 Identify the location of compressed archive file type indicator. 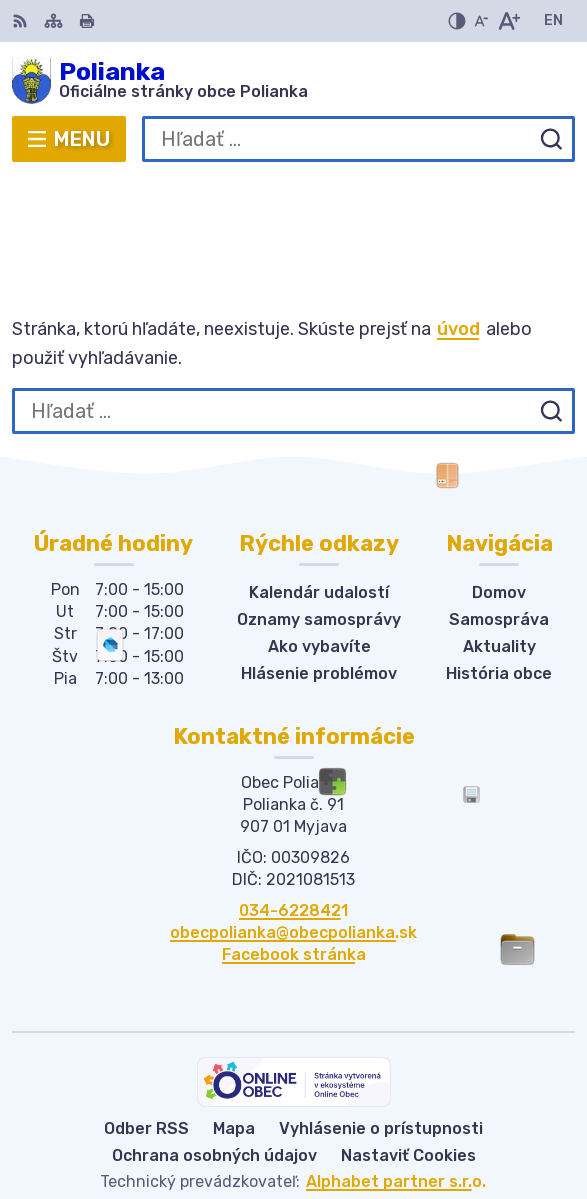
(447, 475).